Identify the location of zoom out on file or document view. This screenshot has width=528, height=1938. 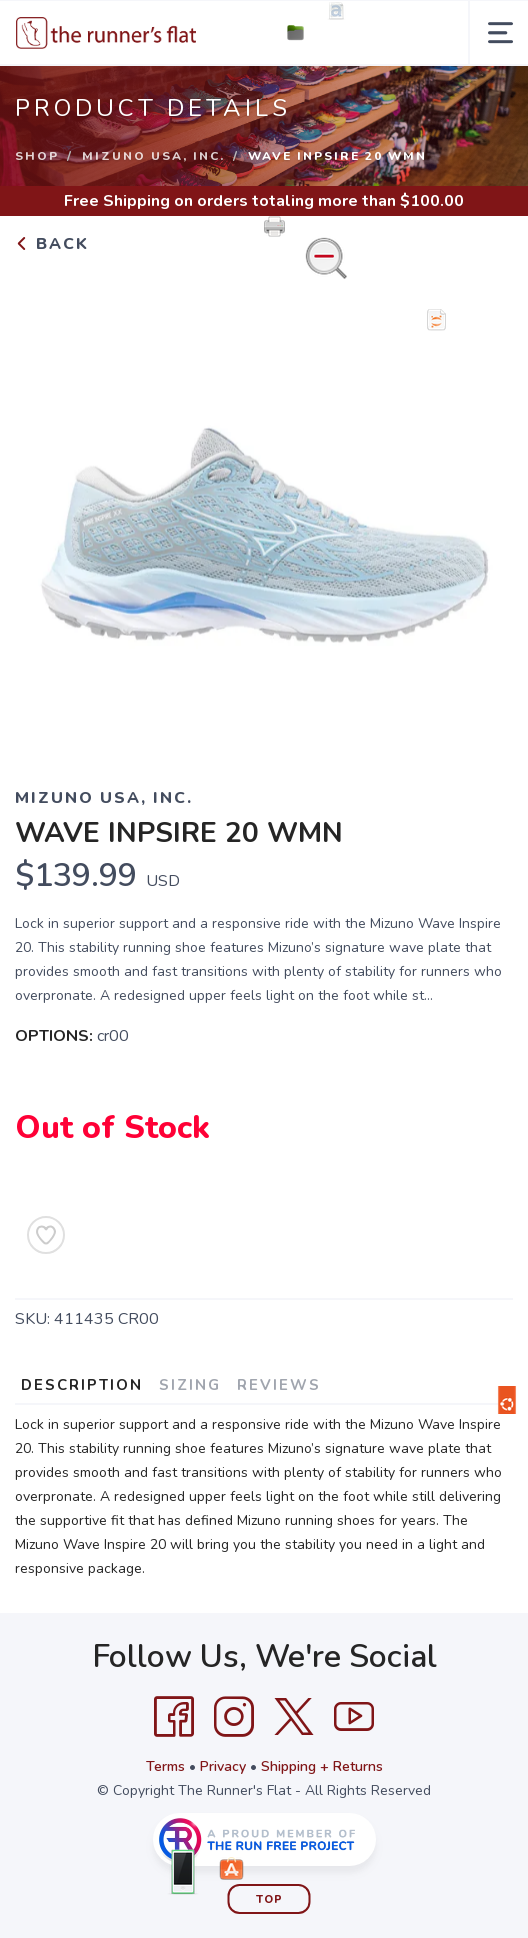
(326, 258).